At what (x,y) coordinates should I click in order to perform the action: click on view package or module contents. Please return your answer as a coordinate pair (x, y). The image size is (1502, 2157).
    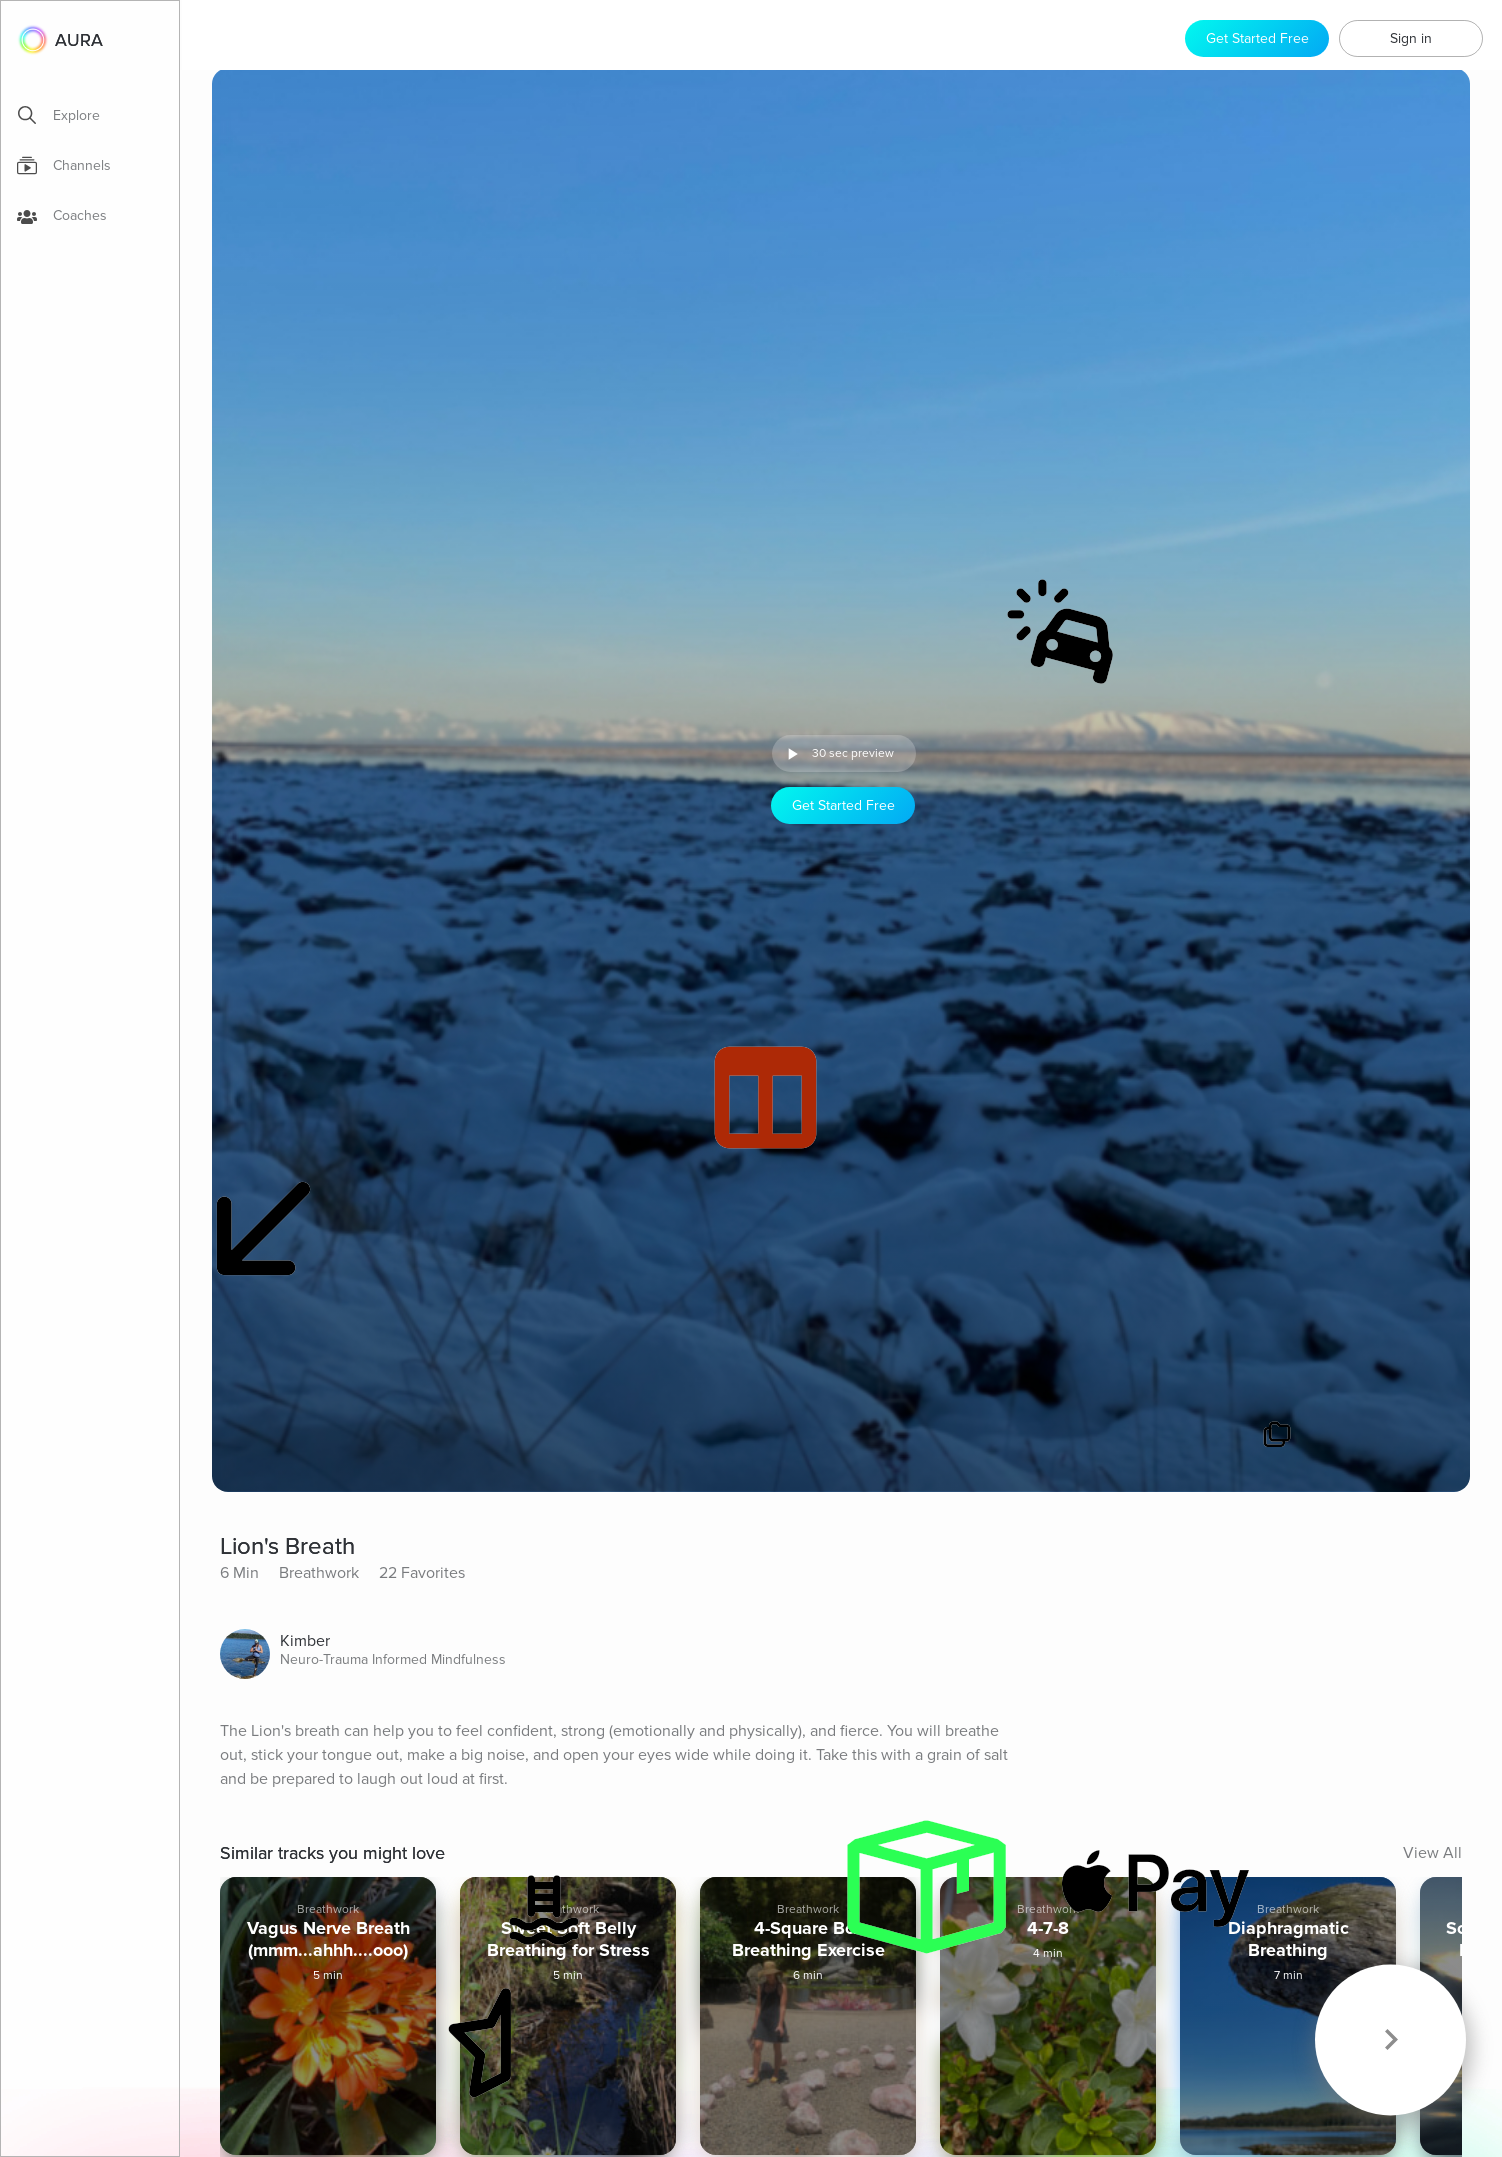
    Looking at the image, I should click on (920, 1881).